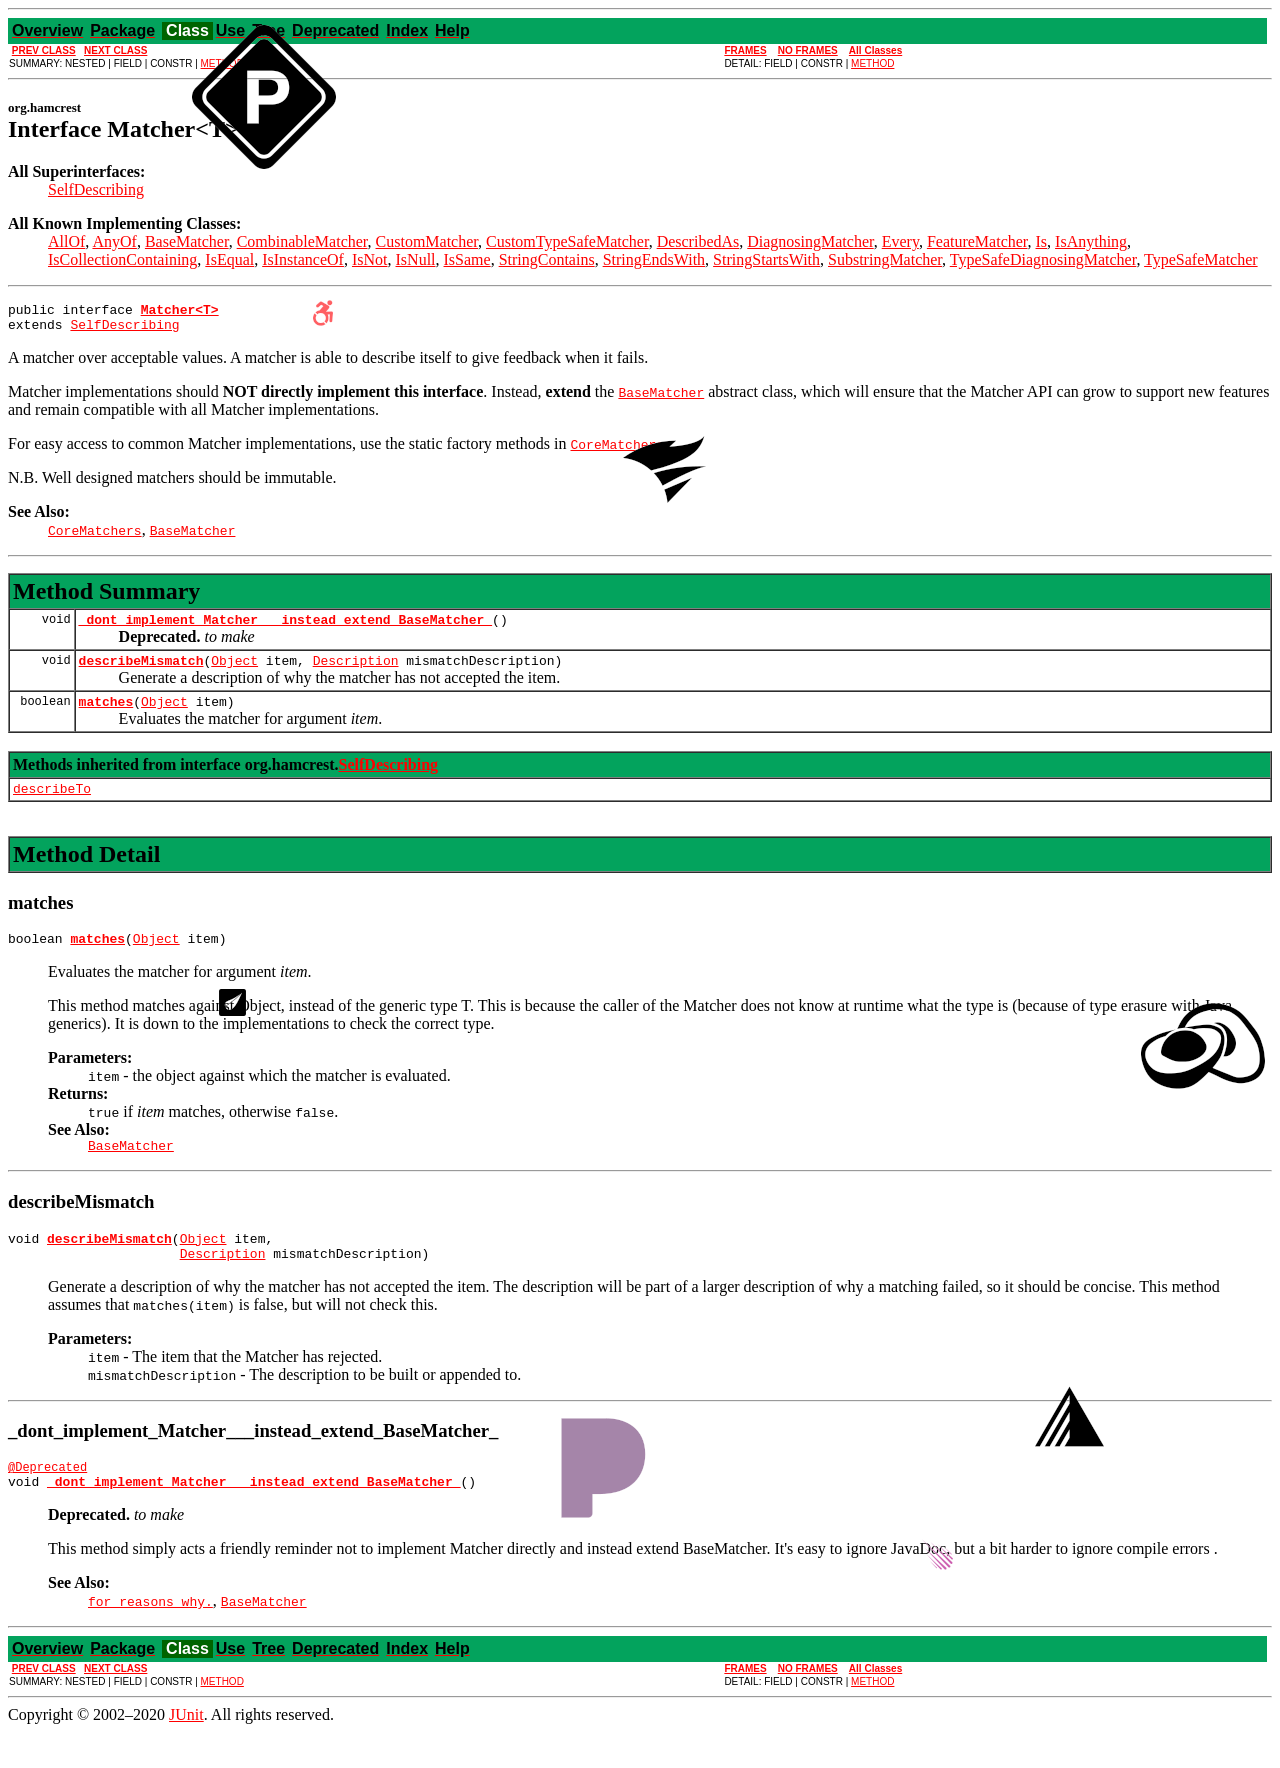  Describe the element at coordinates (937, 1554) in the screenshot. I see `meteor framework logo` at that location.